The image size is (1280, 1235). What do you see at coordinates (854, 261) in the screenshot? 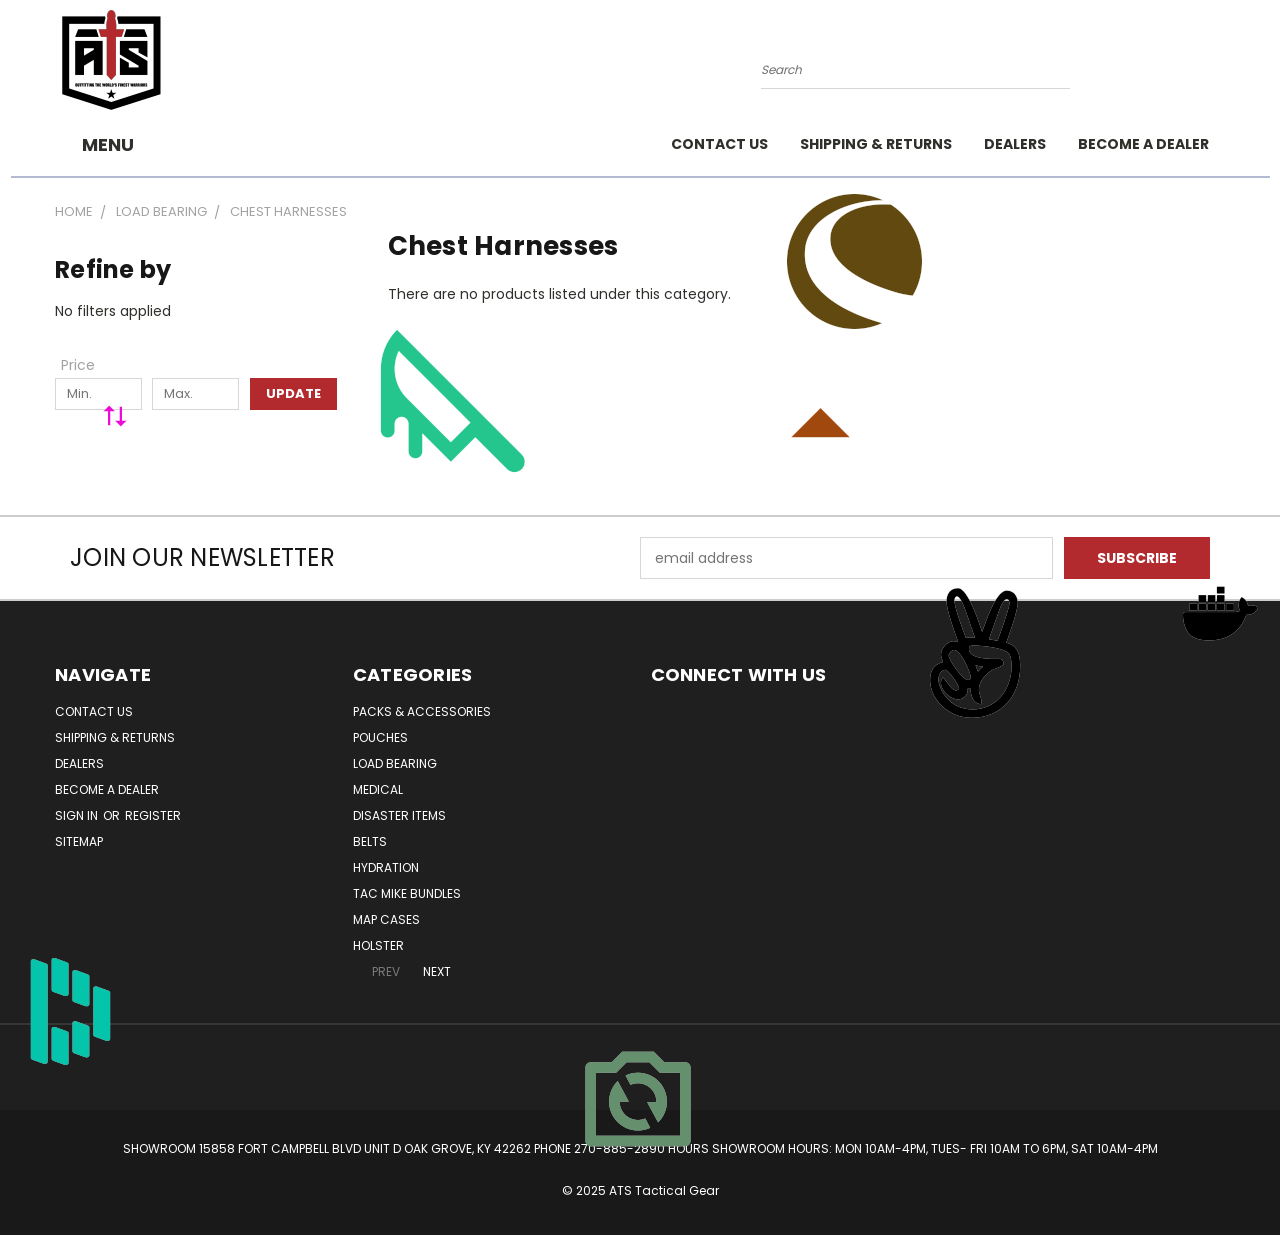
I see `celestron brand logo` at bounding box center [854, 261].